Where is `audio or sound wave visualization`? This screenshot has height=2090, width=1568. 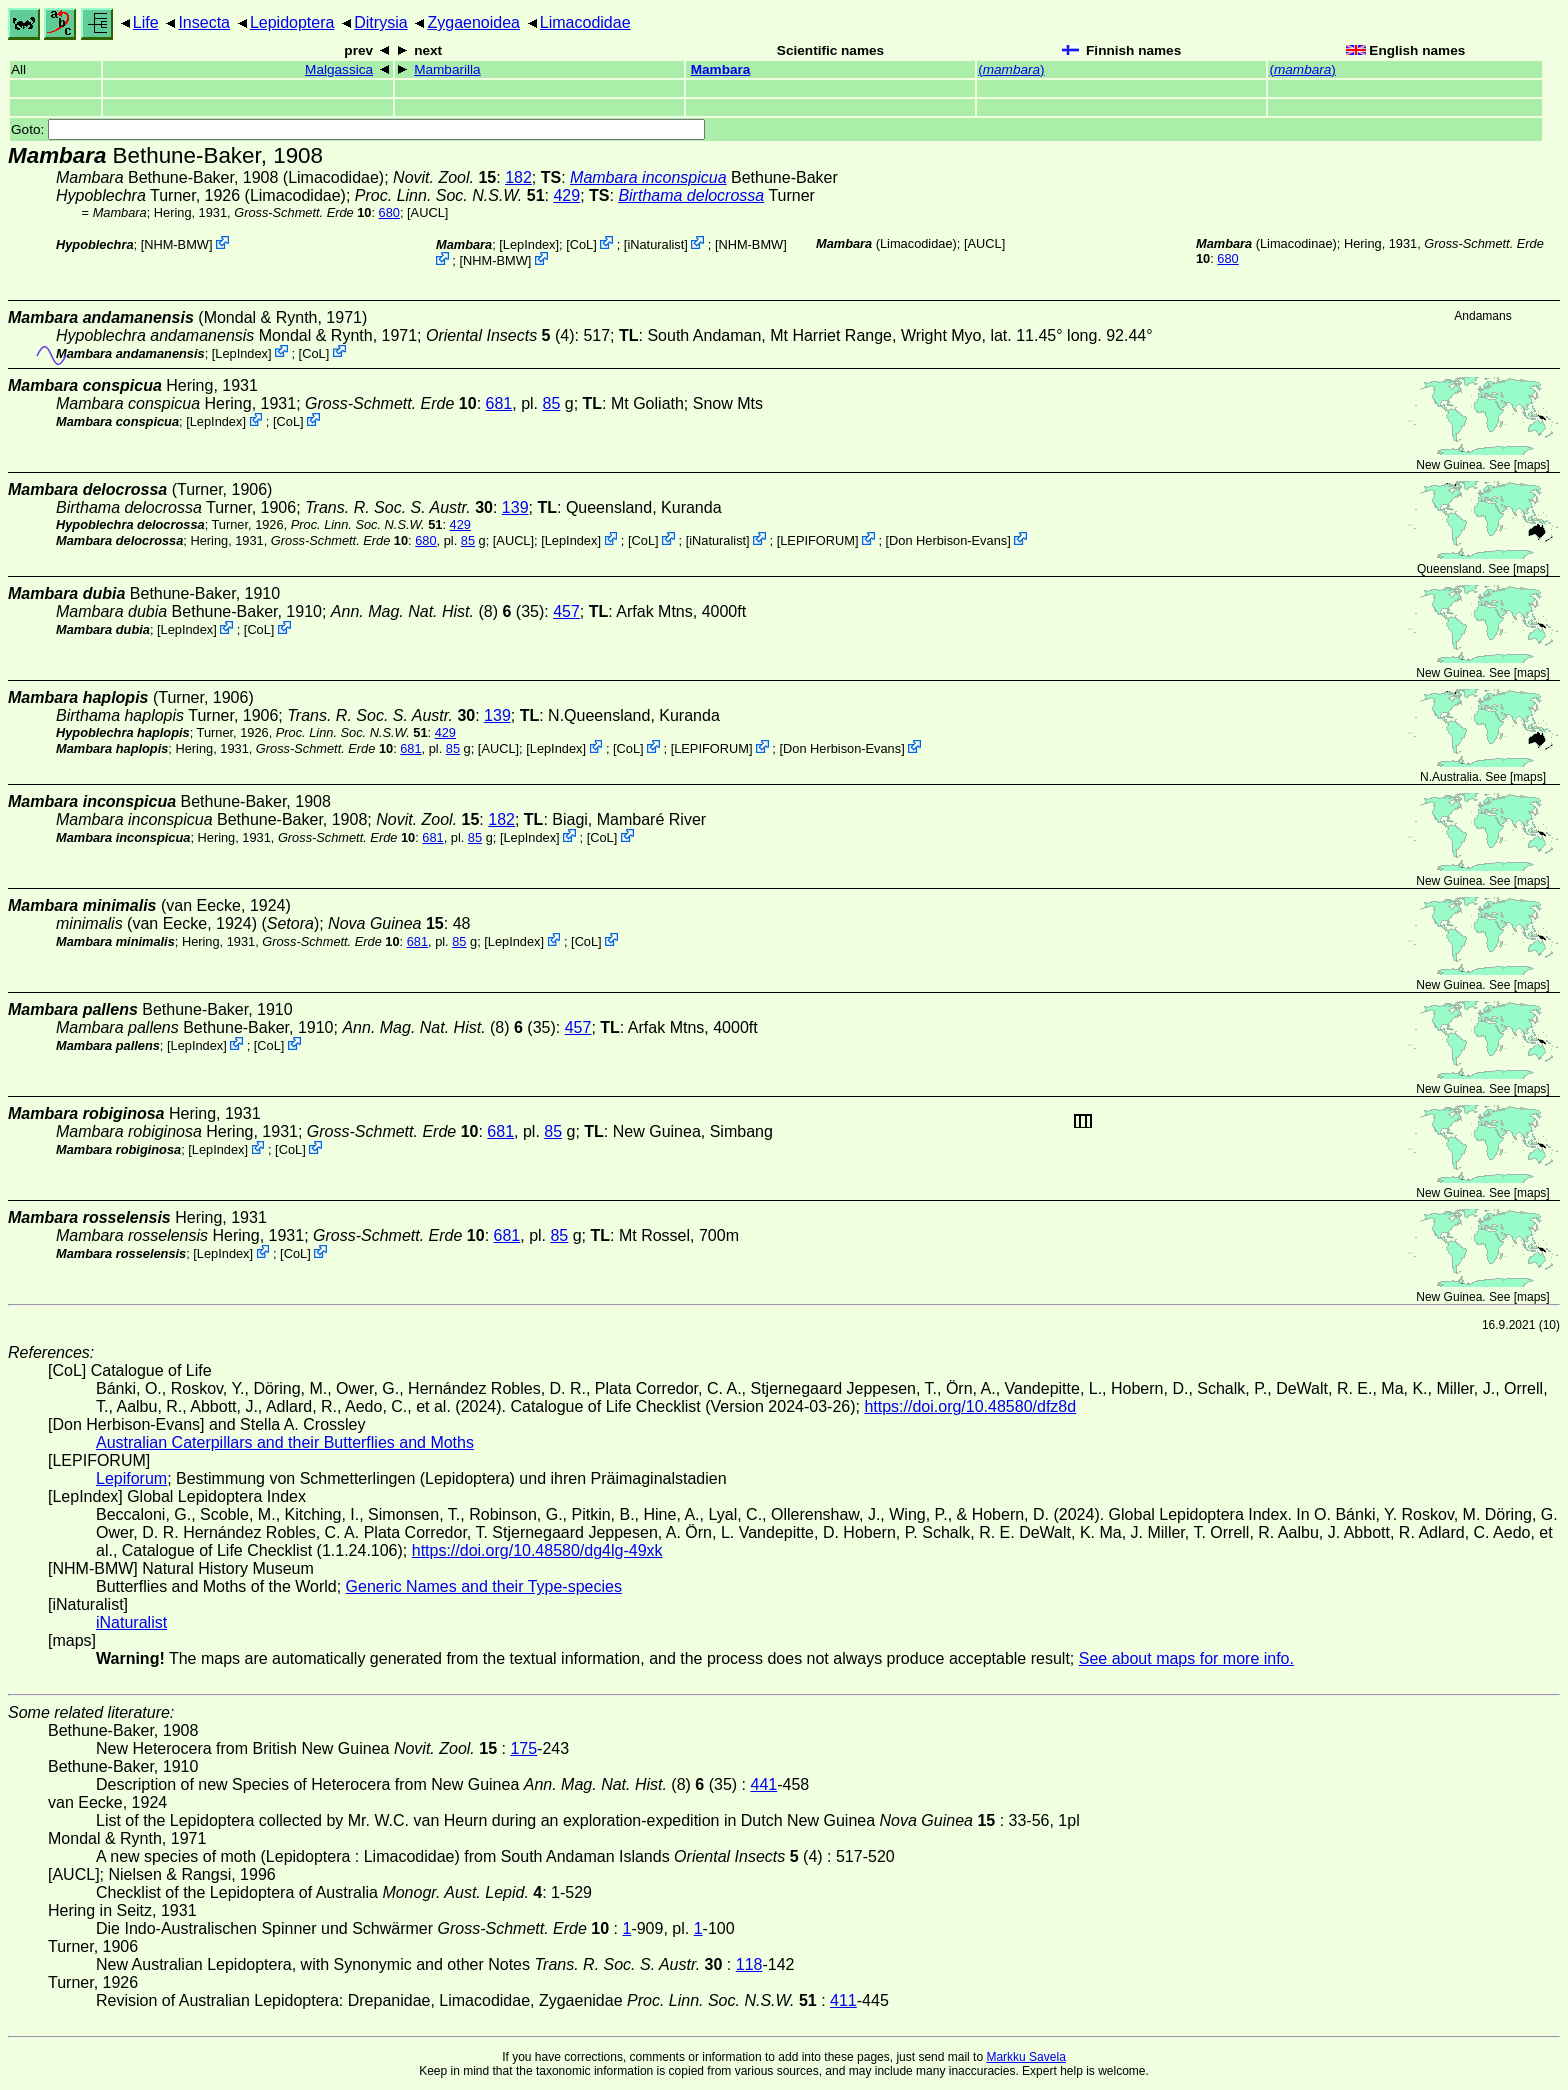 audio or sound wave visualization is located at coordinates (51, 355).